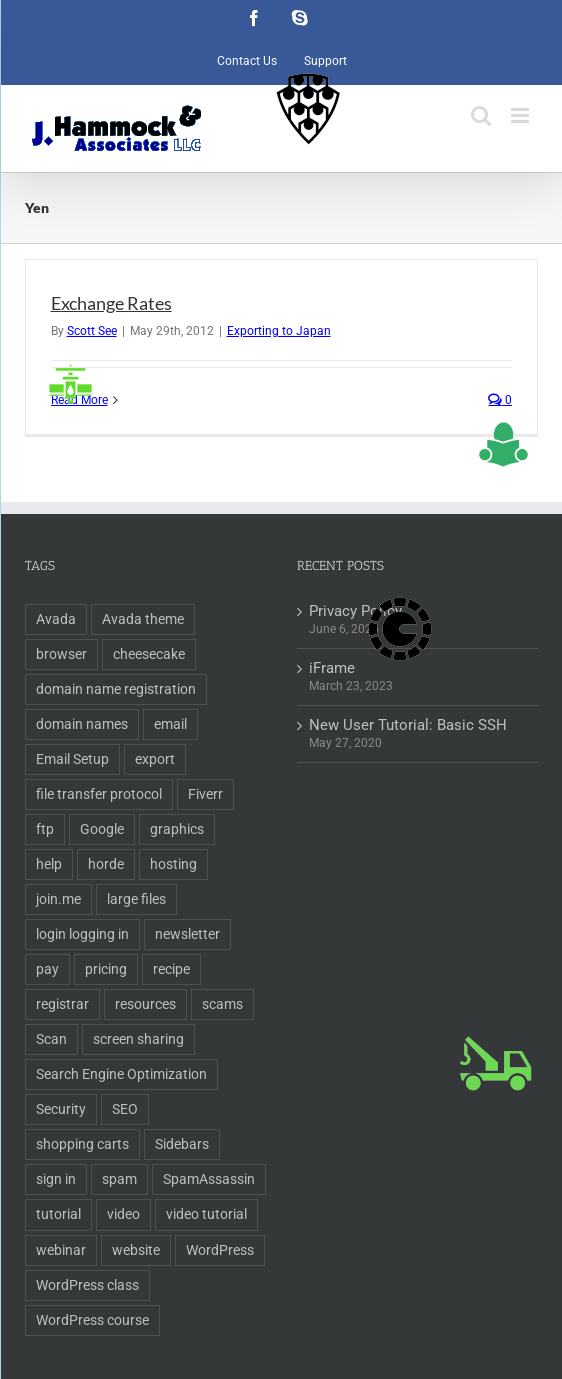 Image resolution: width=562 pixels, height=1379 pixels. What do you see at coordinates (400, 629) in the screenshot?
I see `loading or processing indicator` at bounding box center [400, 629].